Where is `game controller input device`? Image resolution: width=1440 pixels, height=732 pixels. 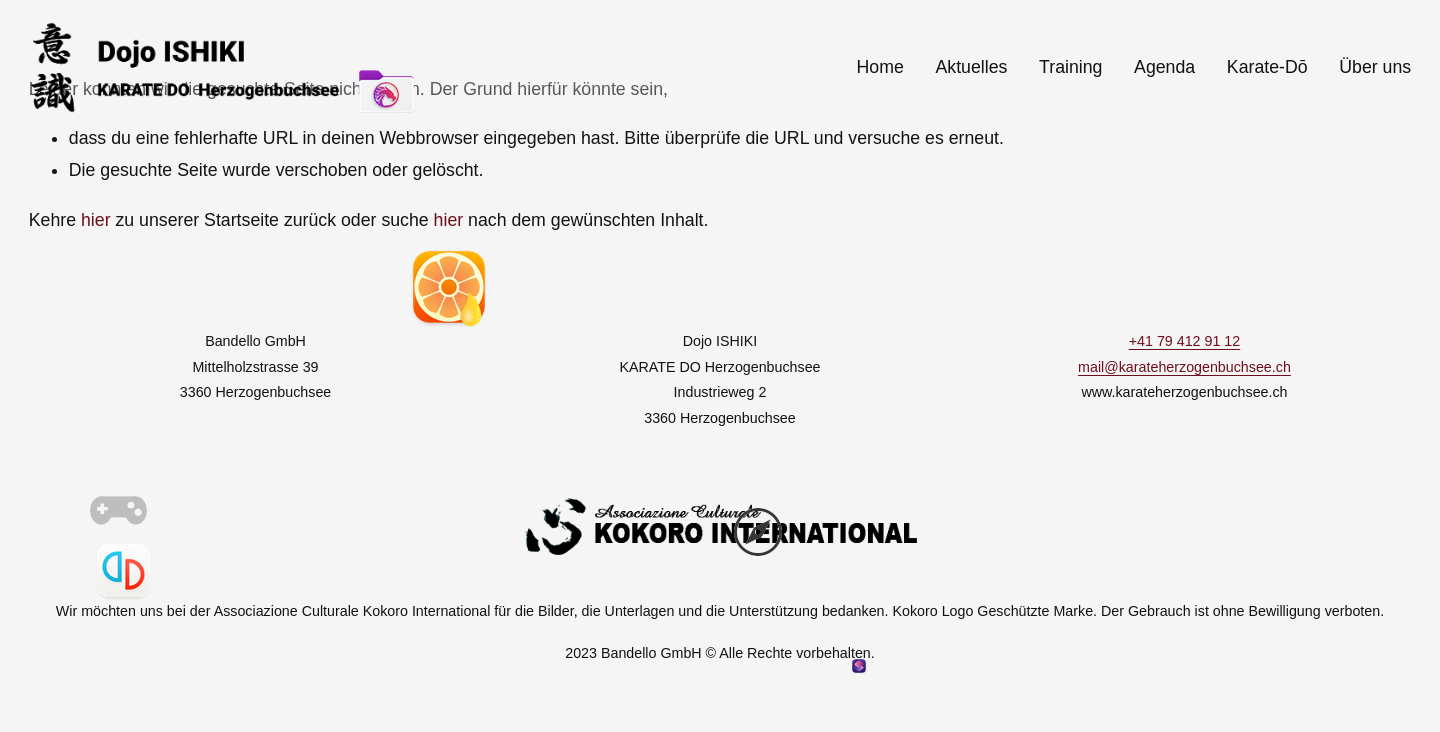 game controller input device is located at coordinates (118, 510).